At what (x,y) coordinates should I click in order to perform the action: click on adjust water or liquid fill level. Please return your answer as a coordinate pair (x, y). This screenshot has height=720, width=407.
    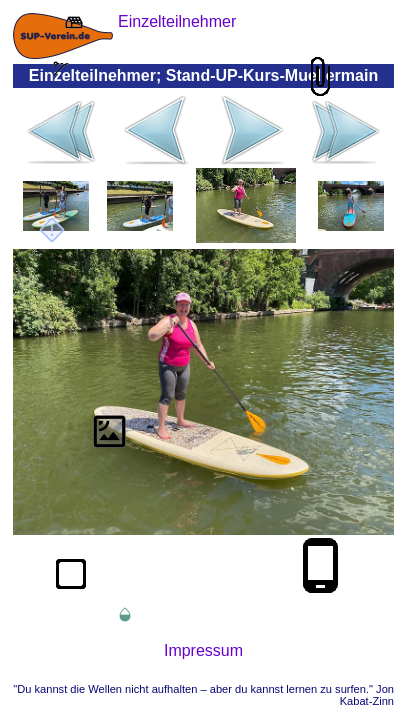
    Looking at the image, I should click on (125, 615).